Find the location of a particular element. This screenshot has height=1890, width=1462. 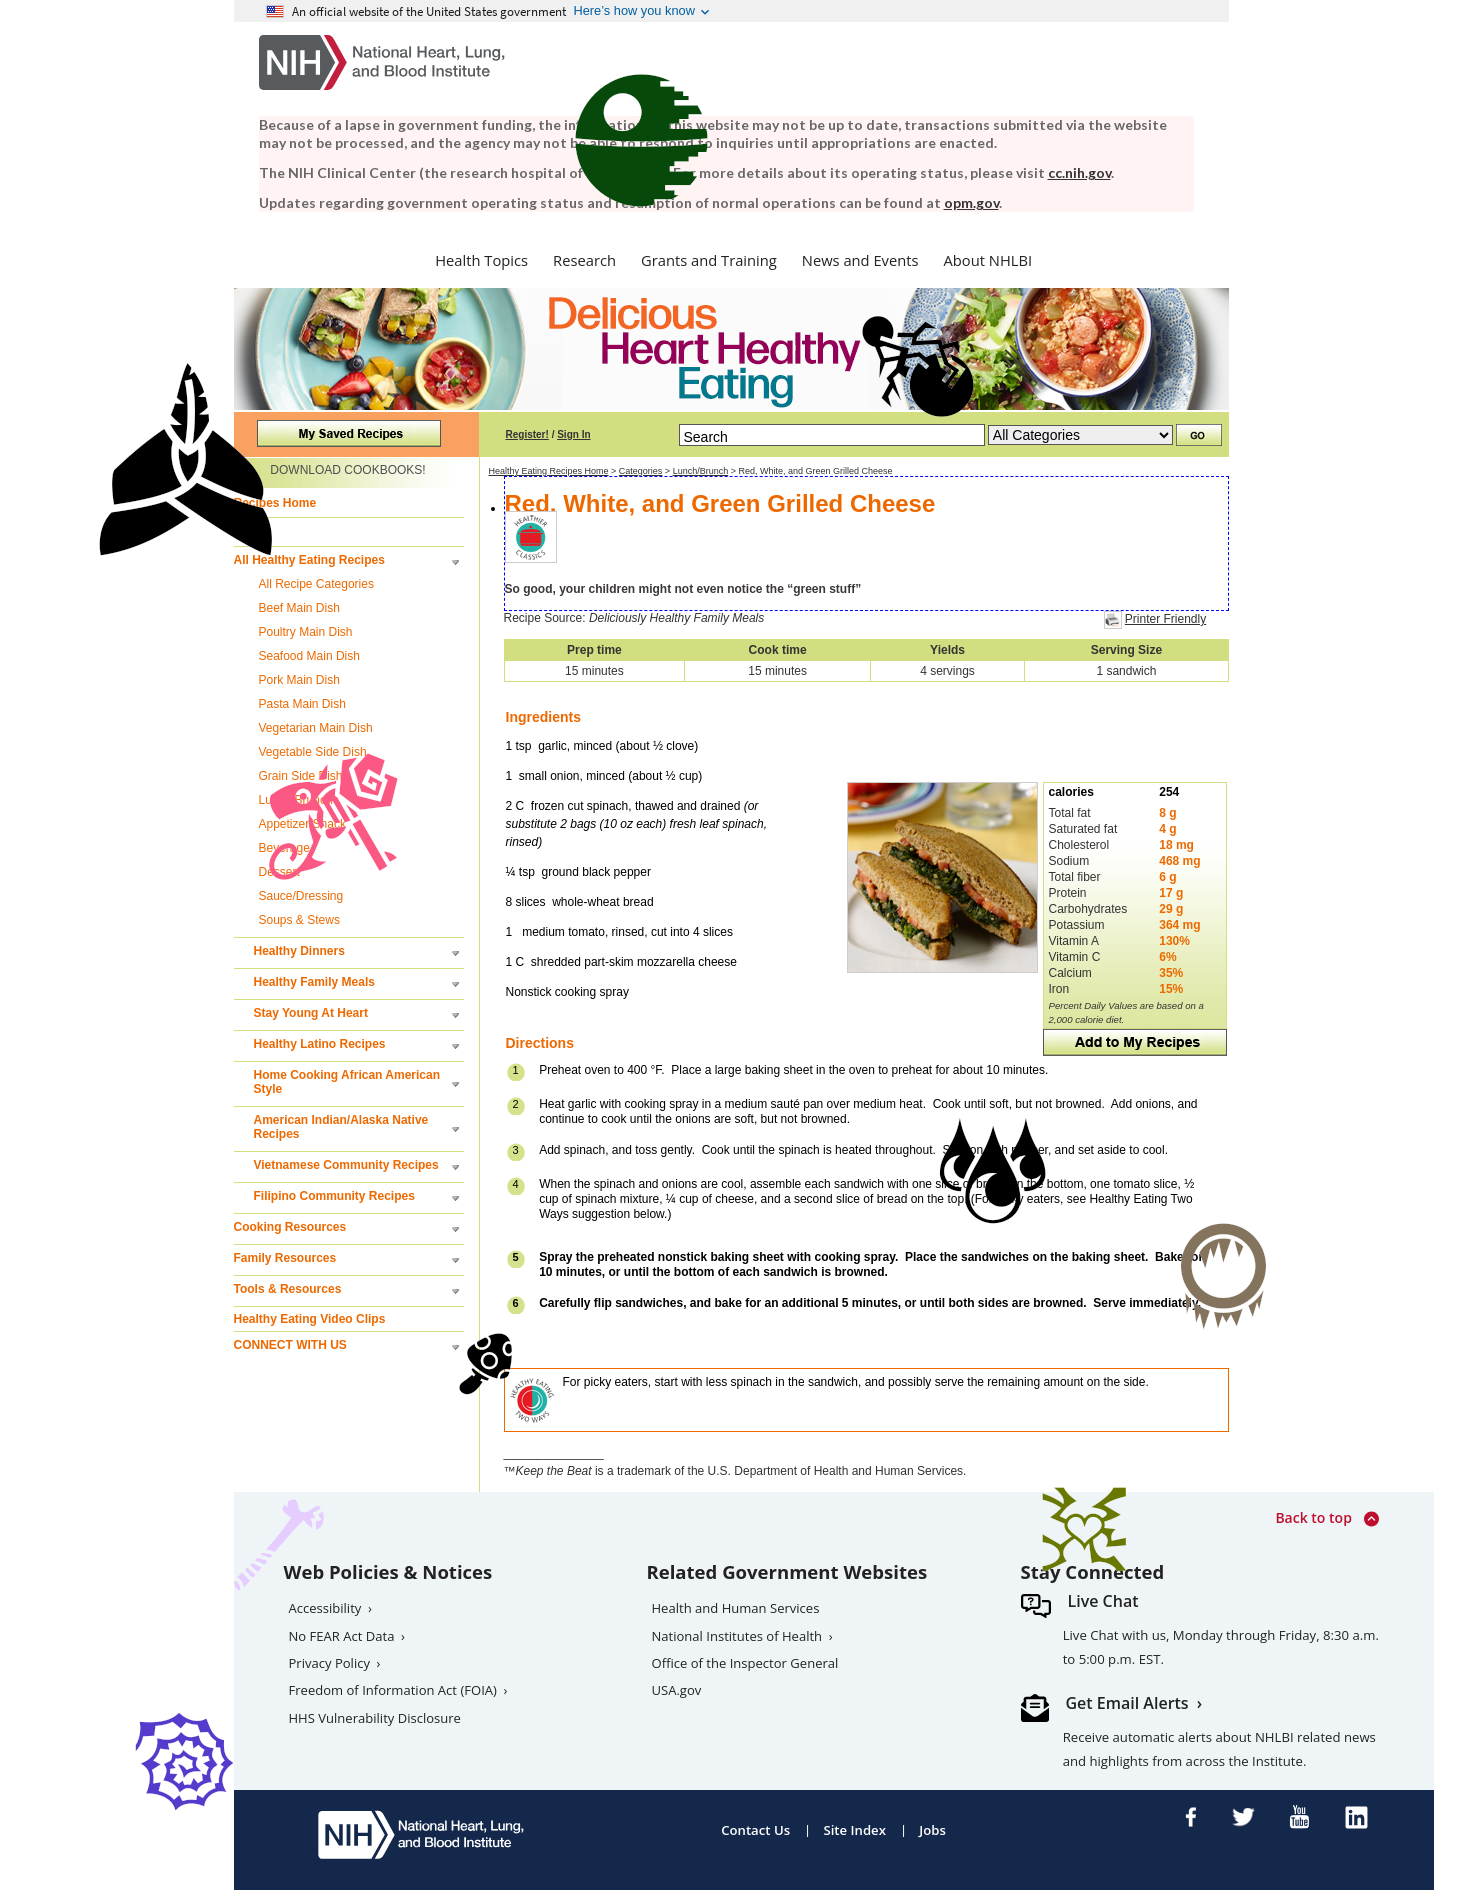

select bone mace as equipped weapon is located at coordinates (279, 1545).